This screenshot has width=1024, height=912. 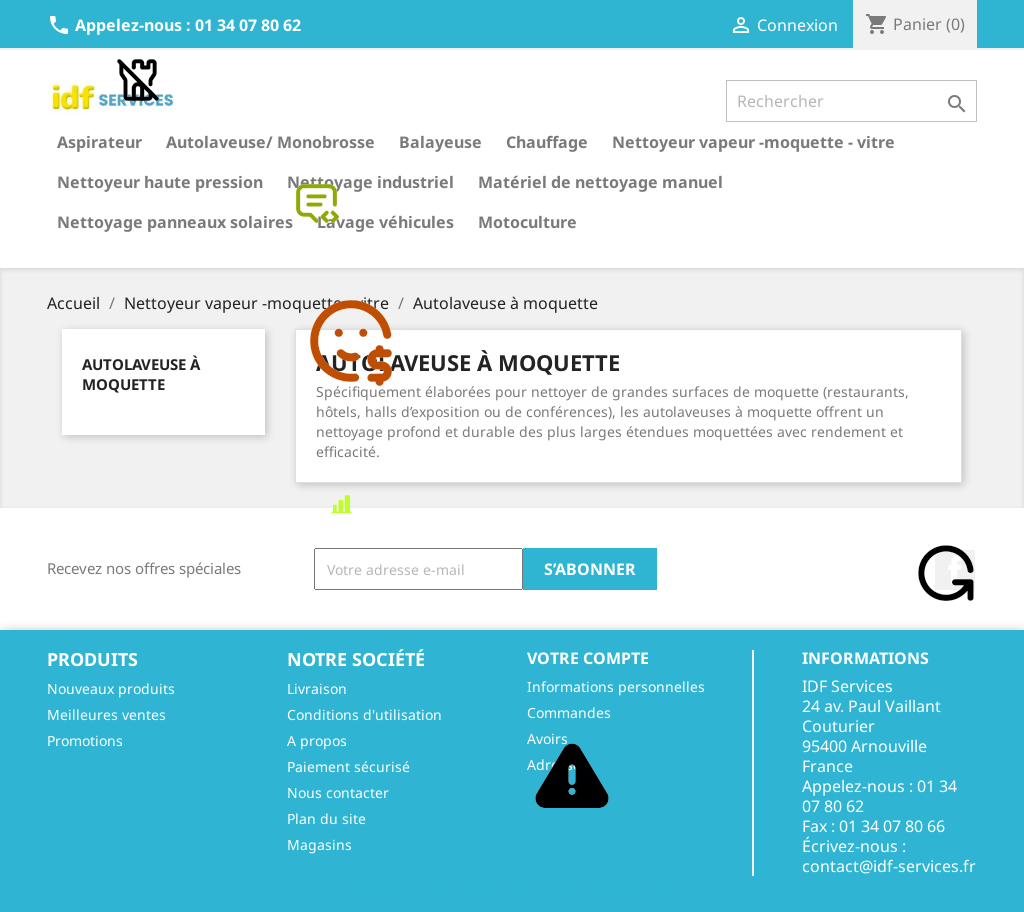 What do you see at coordinates (946, 573) in the screenshot?
I see `rotate an image or object` at bounding box center [946, 573].